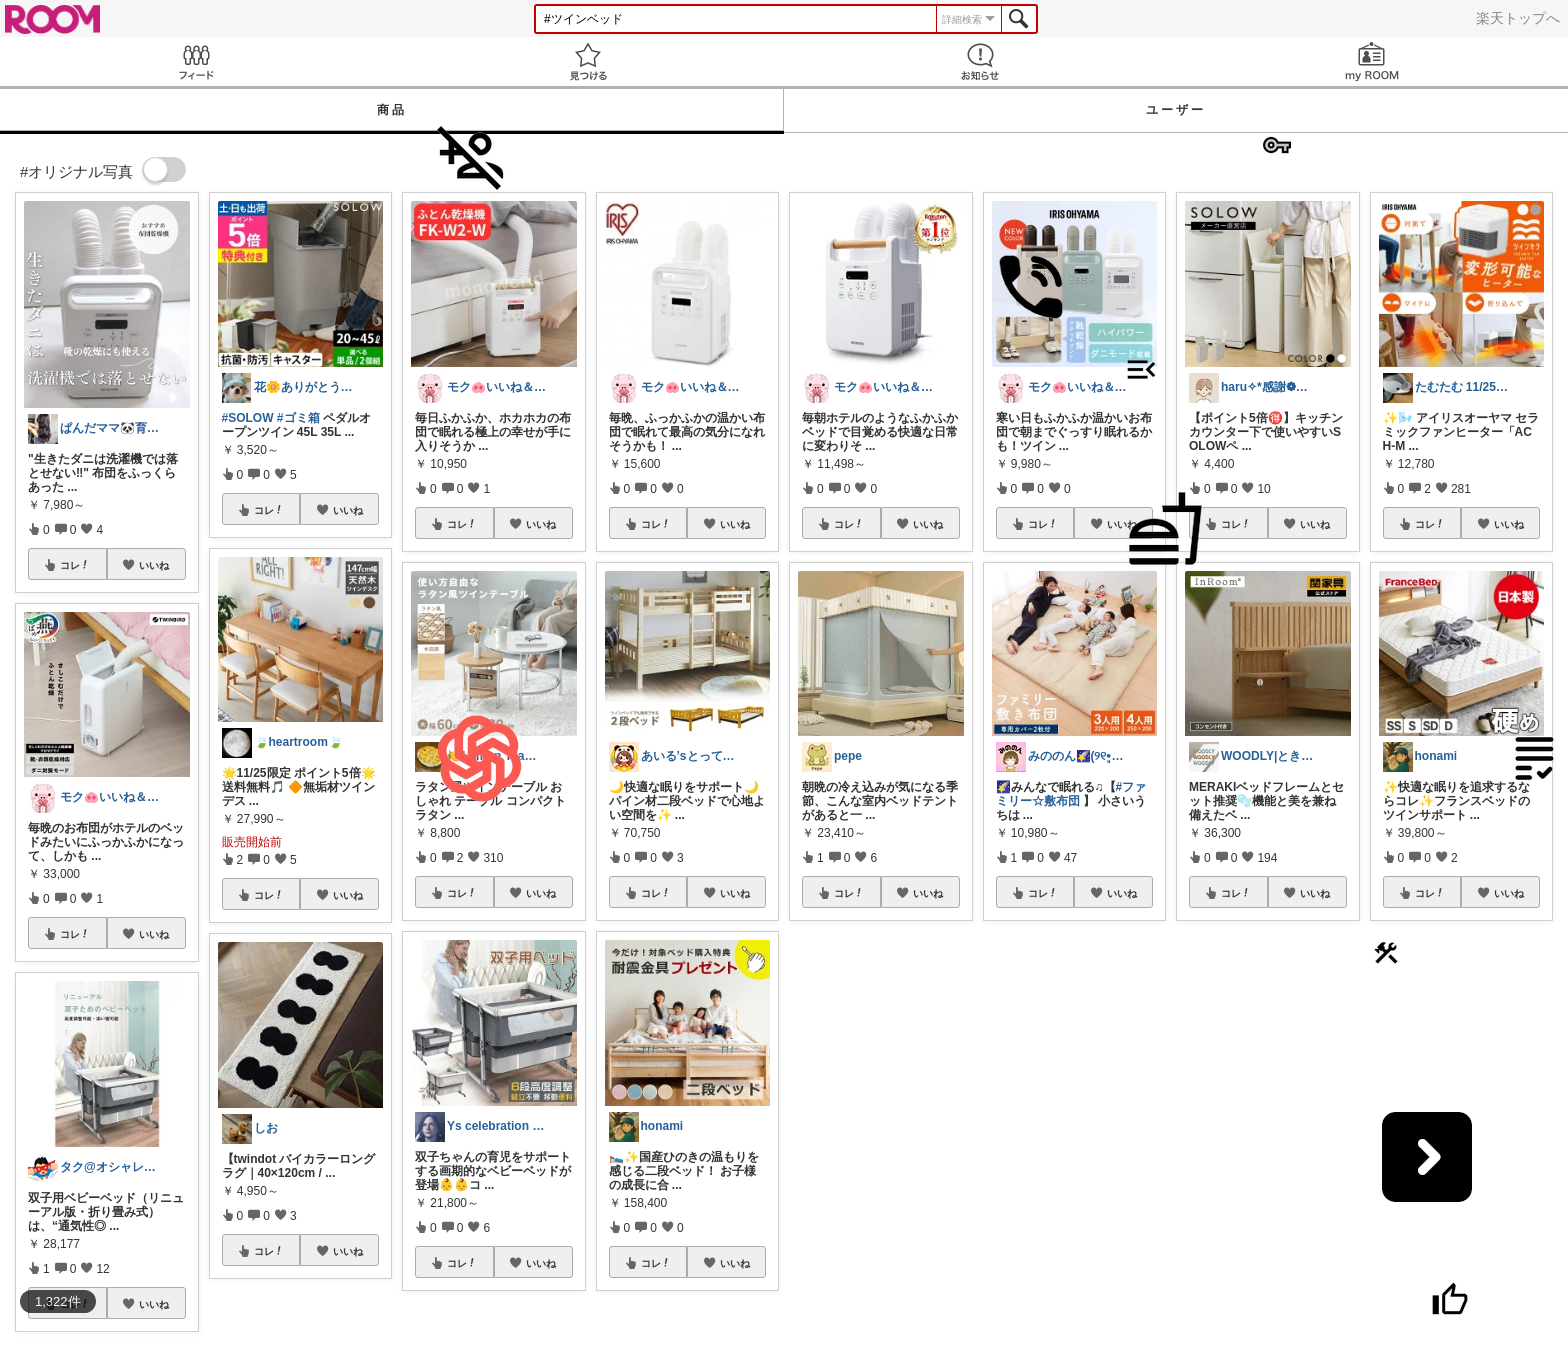 Image resolution: width=1568 pixels, height=1367 pixels. I want to click on access OpenAI services or ChatGPT, so click(479, 758).